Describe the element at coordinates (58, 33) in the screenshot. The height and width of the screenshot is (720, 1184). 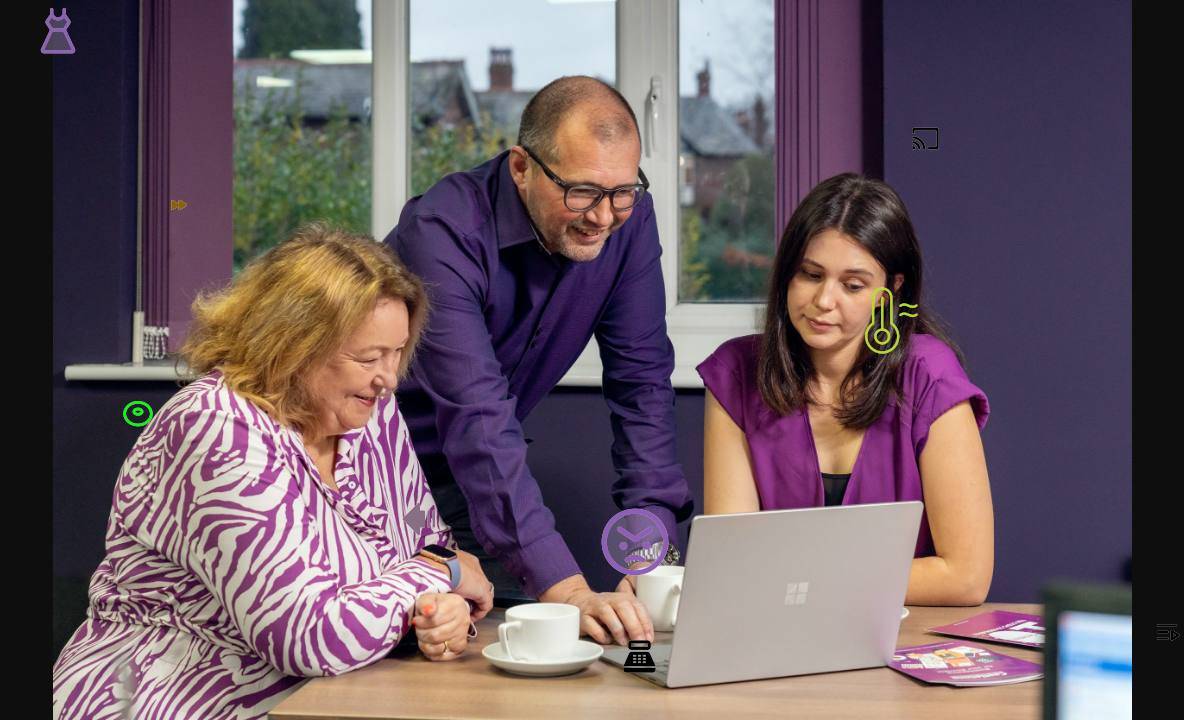
I see `browse women's clothing or dresses` at that location.